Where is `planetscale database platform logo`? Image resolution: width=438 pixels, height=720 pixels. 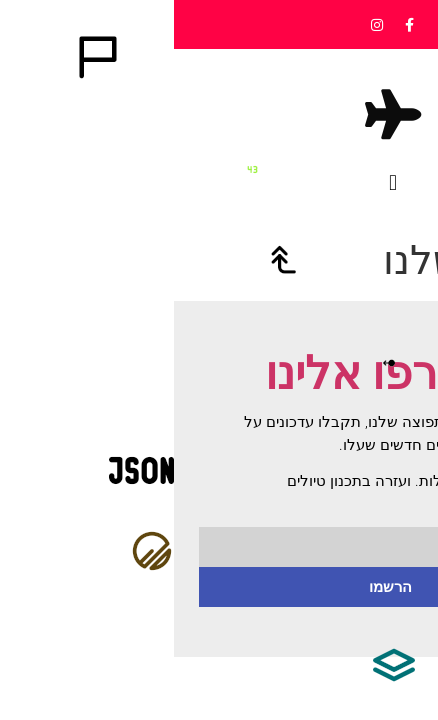 planetscale database platform logo is located at coordinates (152, 551).